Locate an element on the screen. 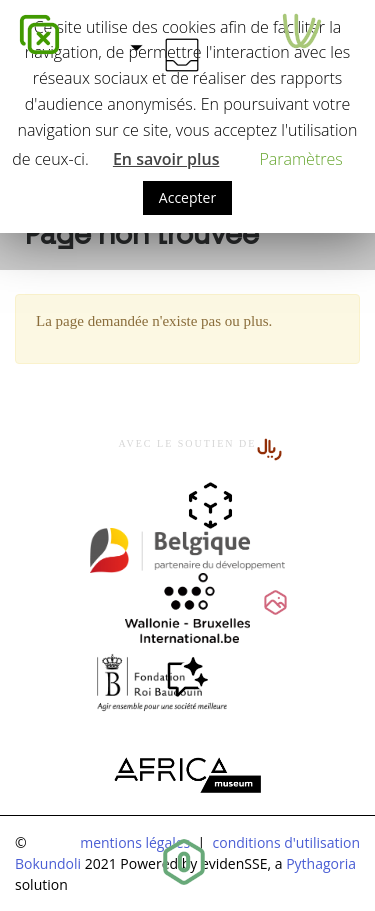 The width and height of the screenshot is (375, 911). cancel or remove a copied item is located at coordinates (39, 34).